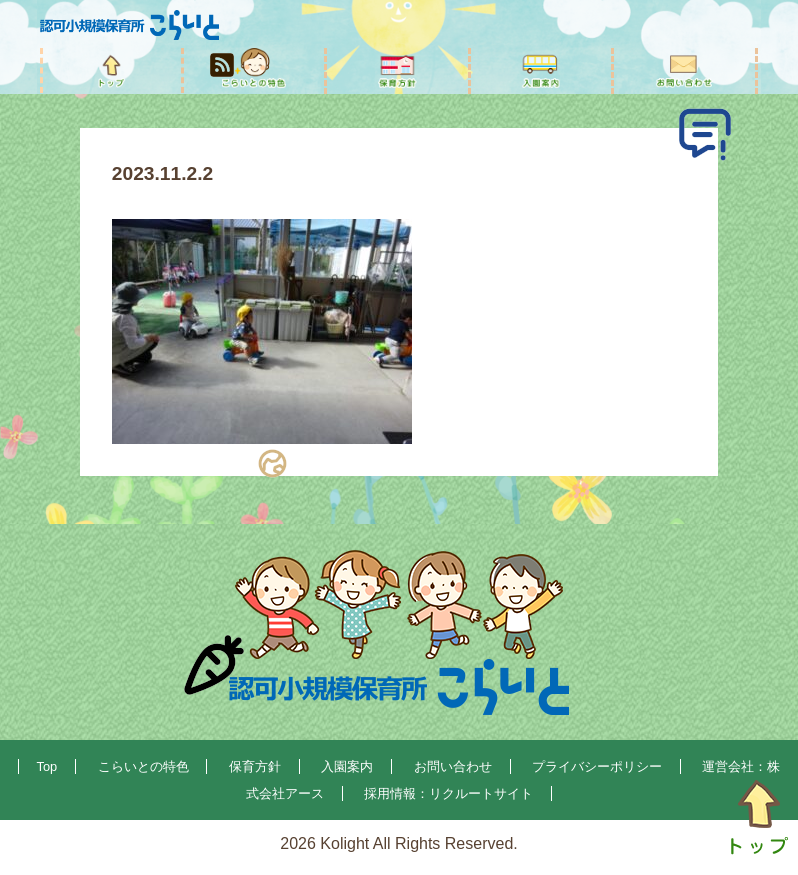 This screenshot has height=875, width=798. Describe the element at coordinates (272, 463) in the screenshot. I see `switch to international or global settings` at that location.